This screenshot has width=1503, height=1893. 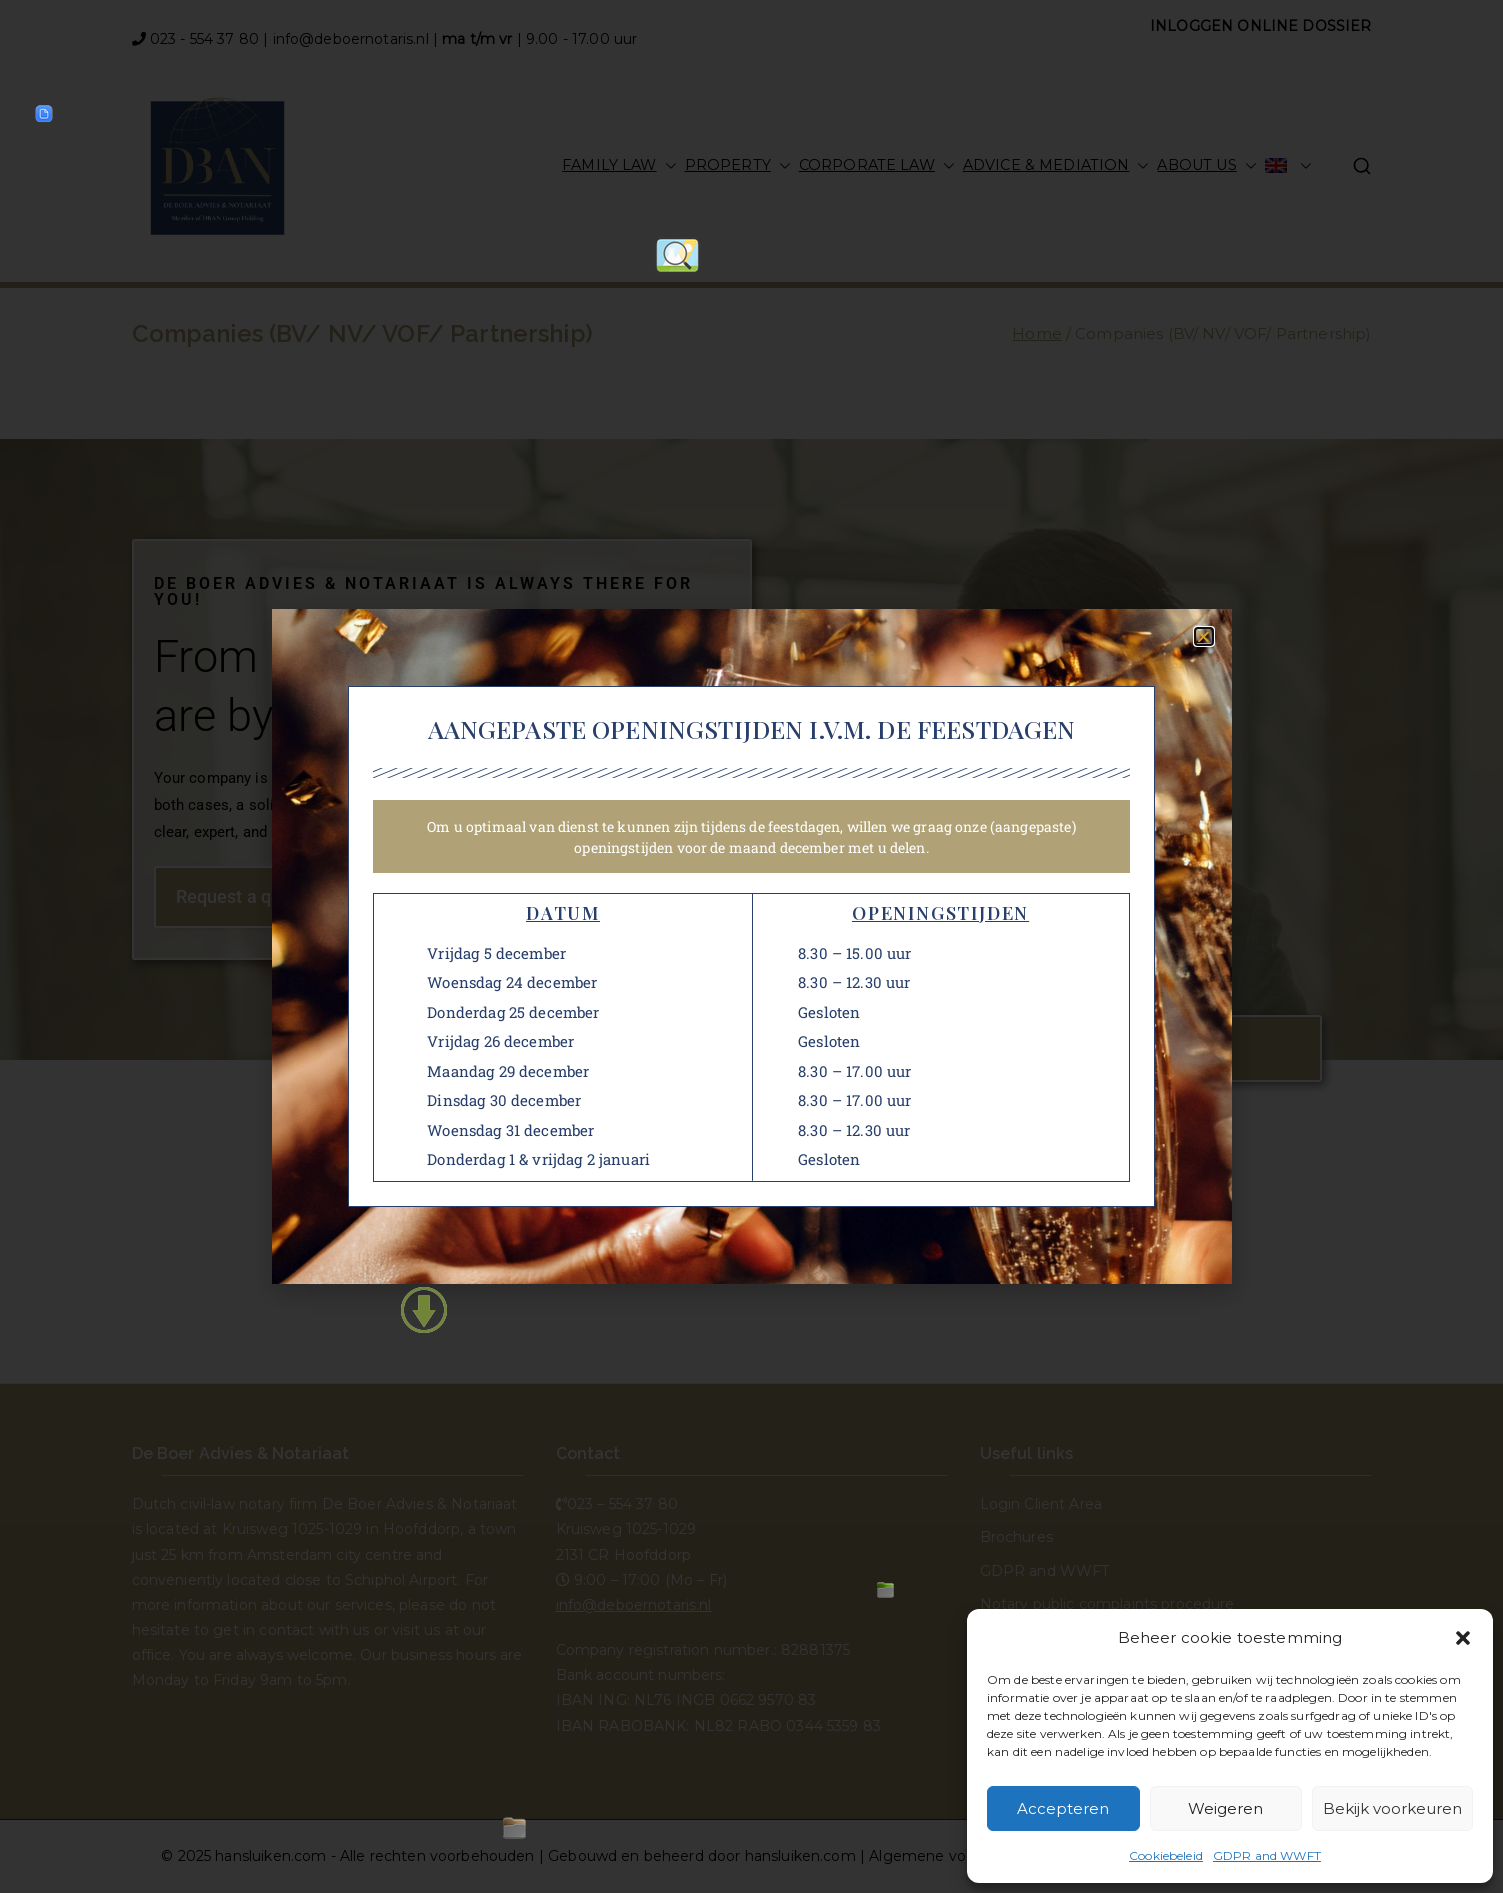 I want to click on download a file or resource, so click(x=424, y=1310).